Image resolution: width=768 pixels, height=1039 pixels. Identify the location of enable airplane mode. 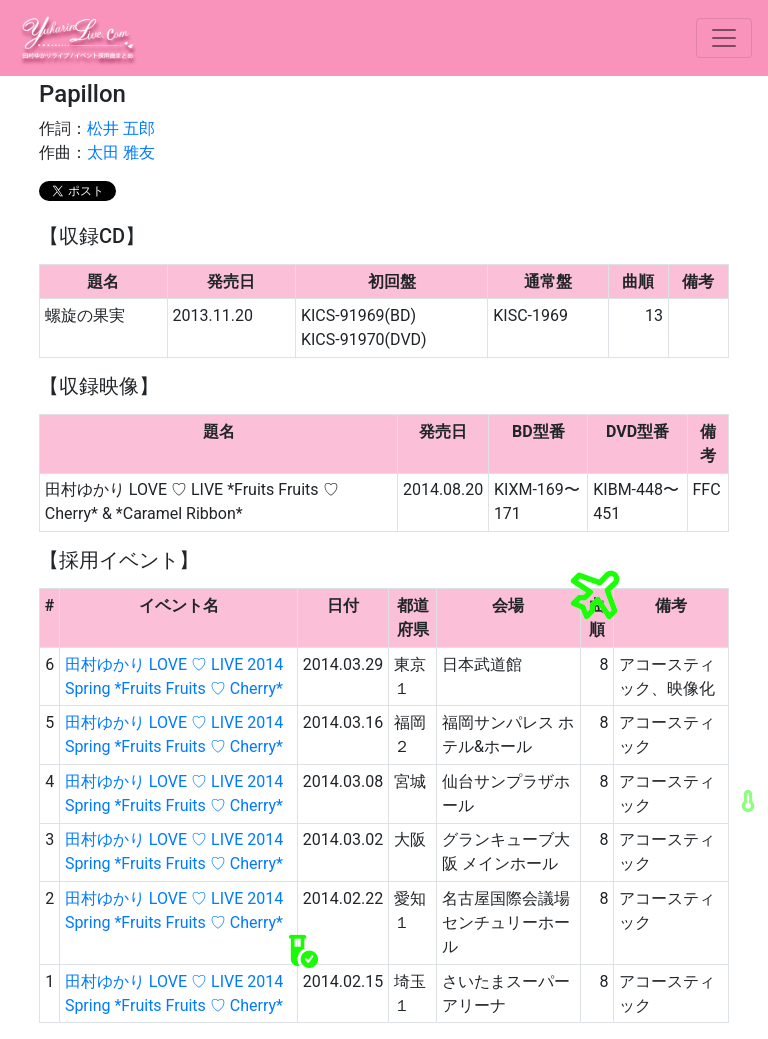
(596, 594).